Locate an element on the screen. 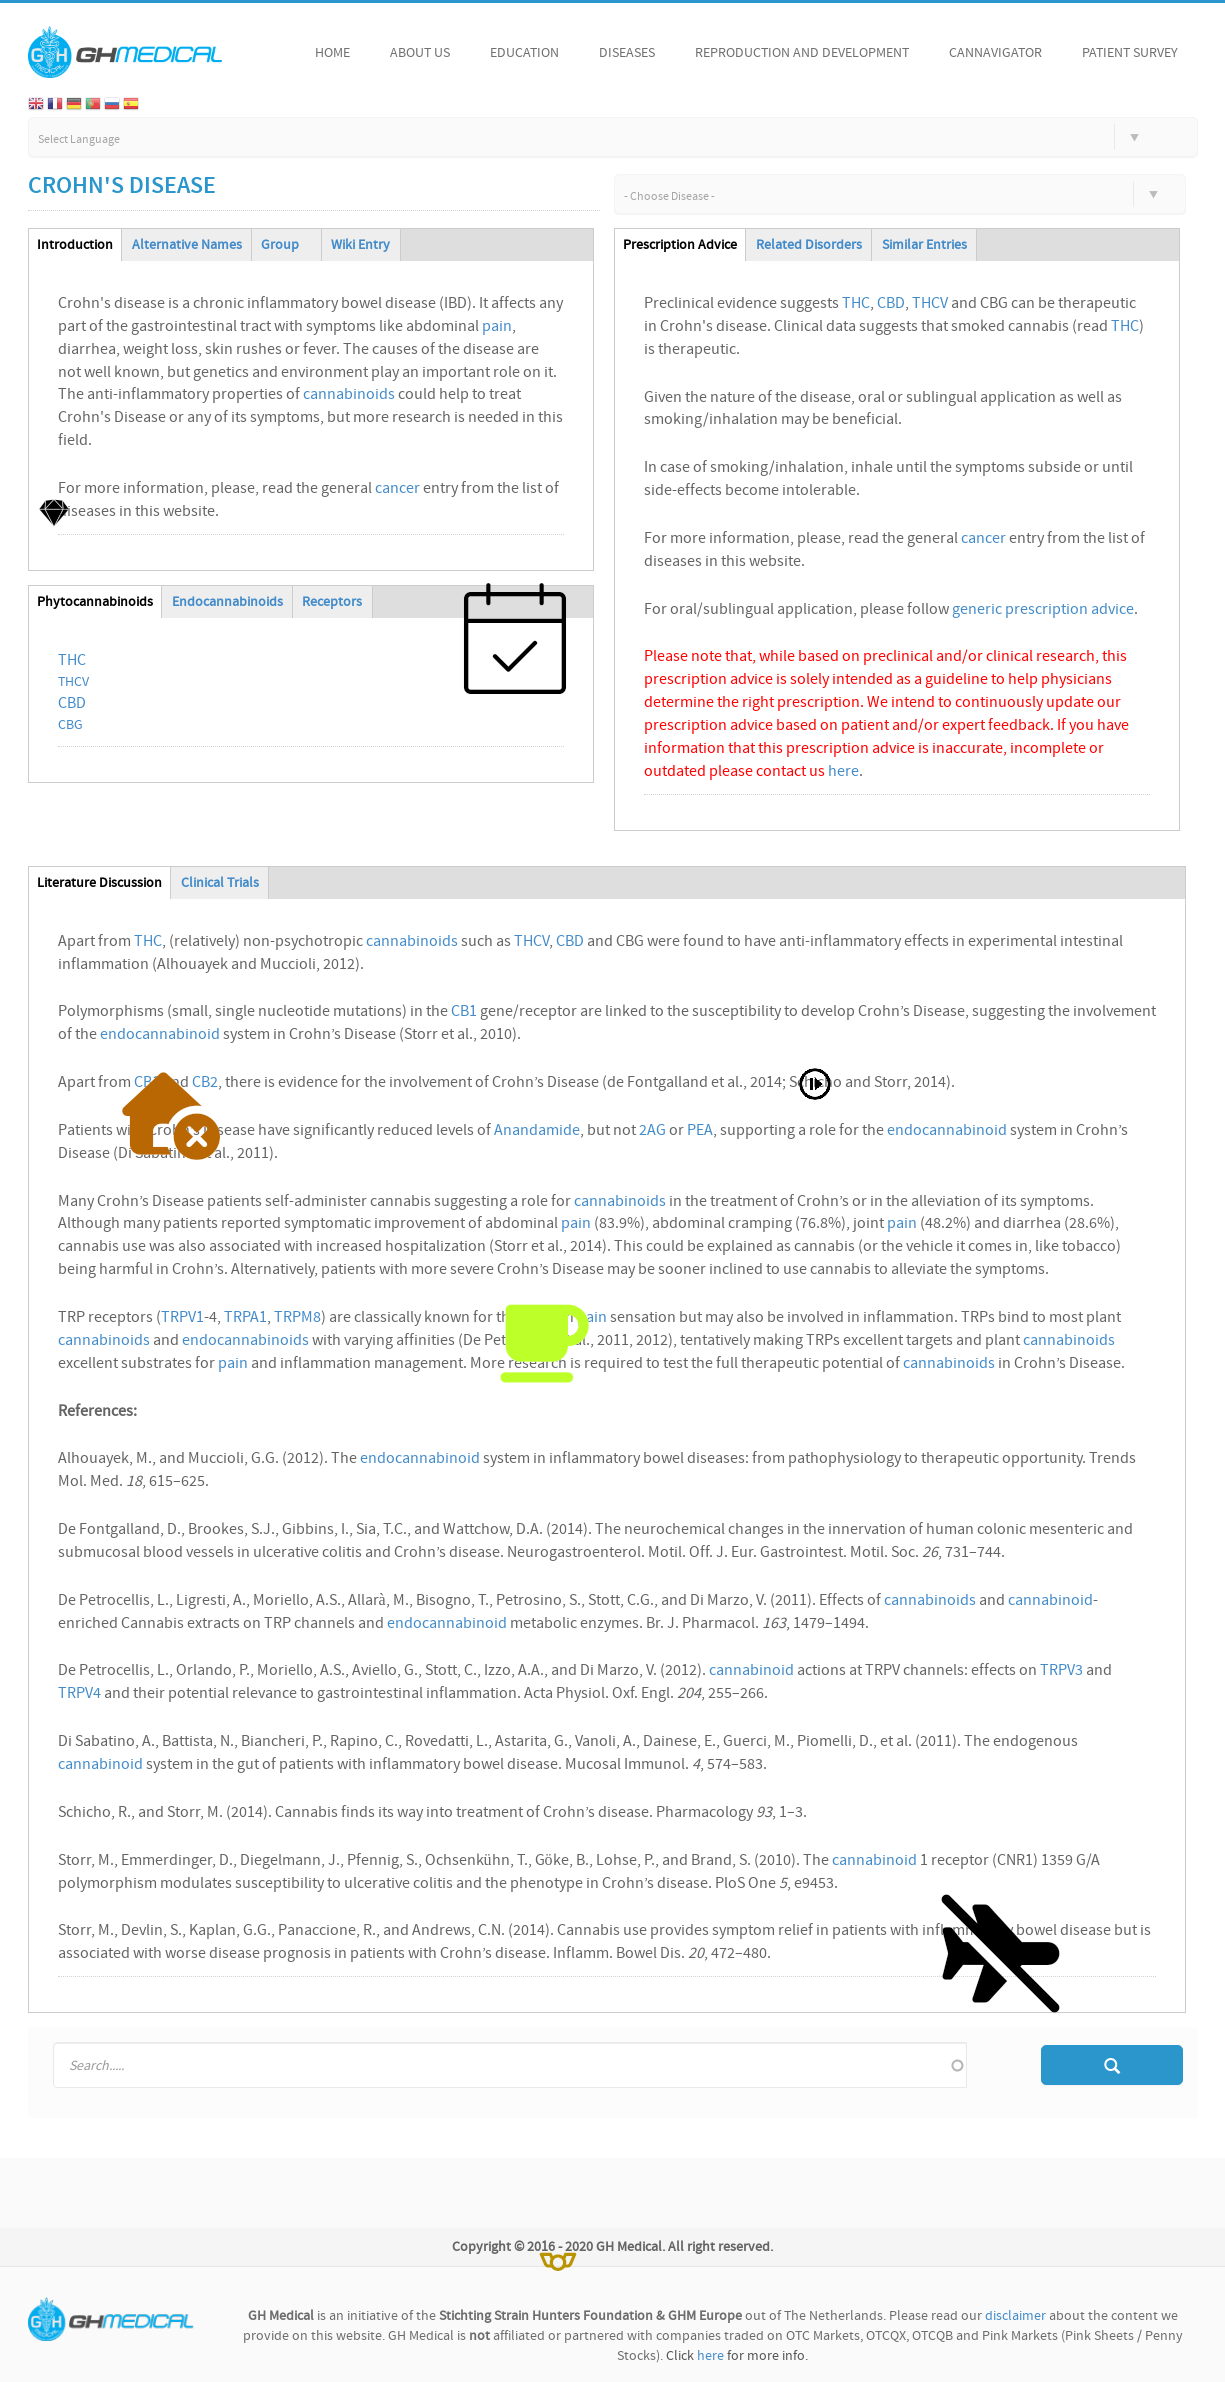 This screenshot has height=2382, width=1225. airplane mode is disabled is located at coordinates (1000, 1953).